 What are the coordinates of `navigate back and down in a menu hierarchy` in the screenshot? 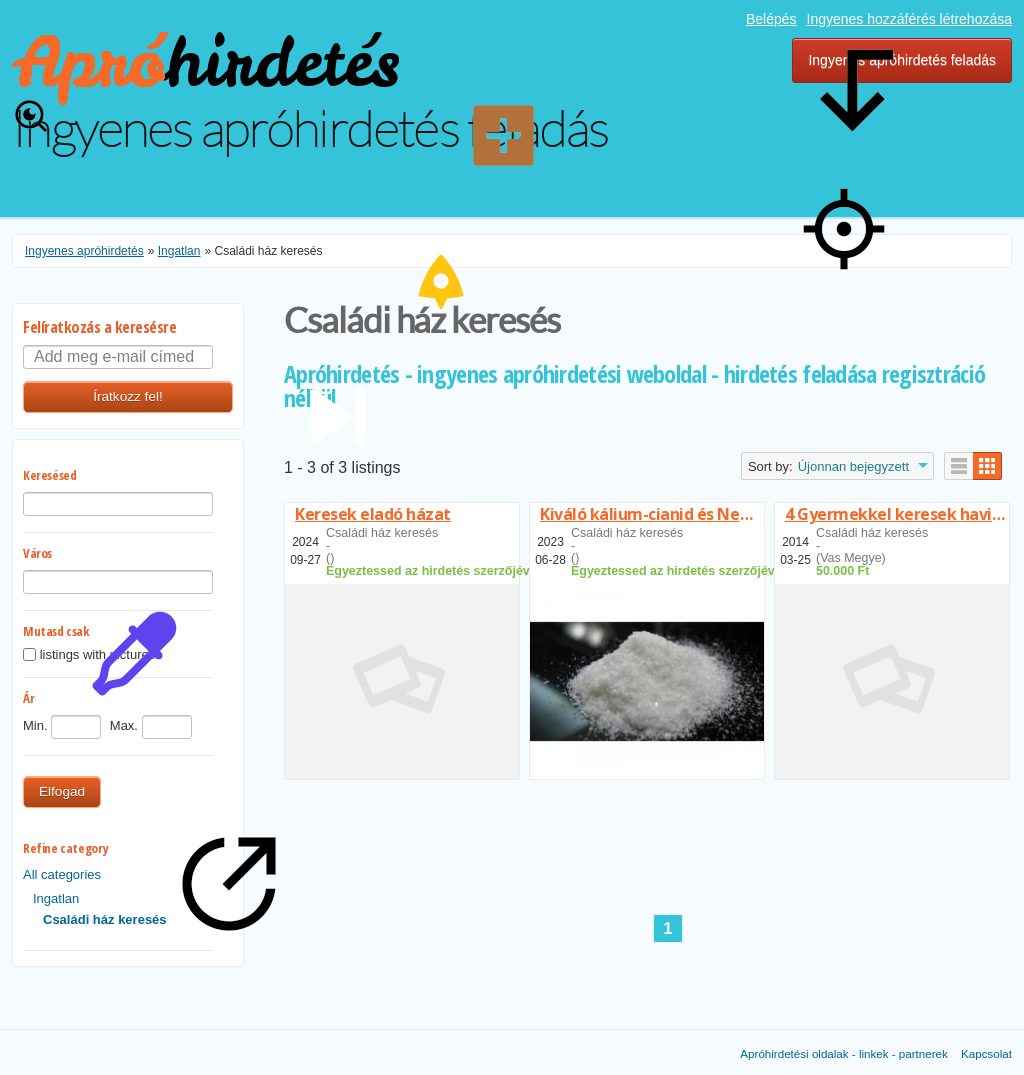 It's located at (857, 85).